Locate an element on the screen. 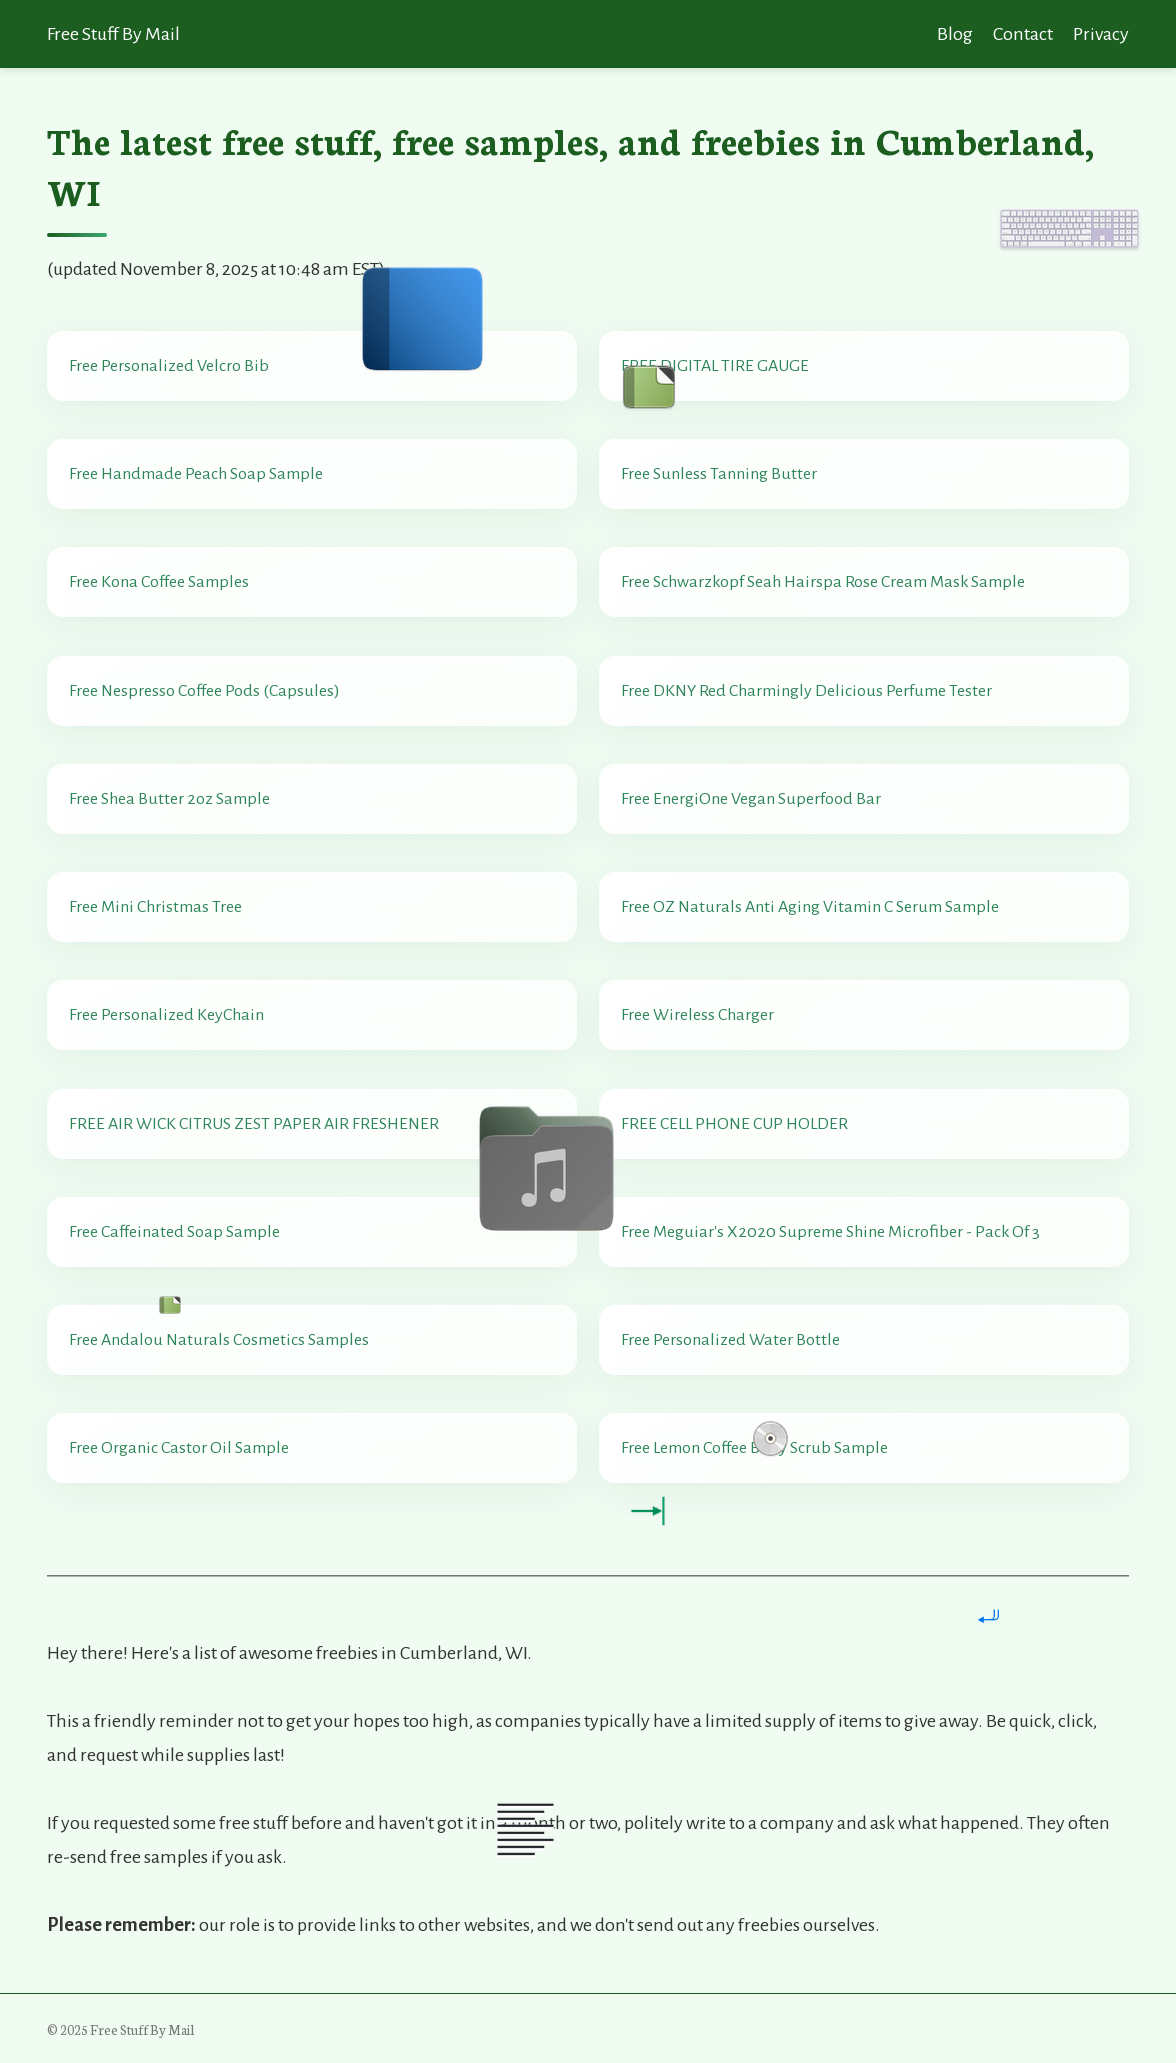  align text to the left margin is located at coordinates (525, 1830).